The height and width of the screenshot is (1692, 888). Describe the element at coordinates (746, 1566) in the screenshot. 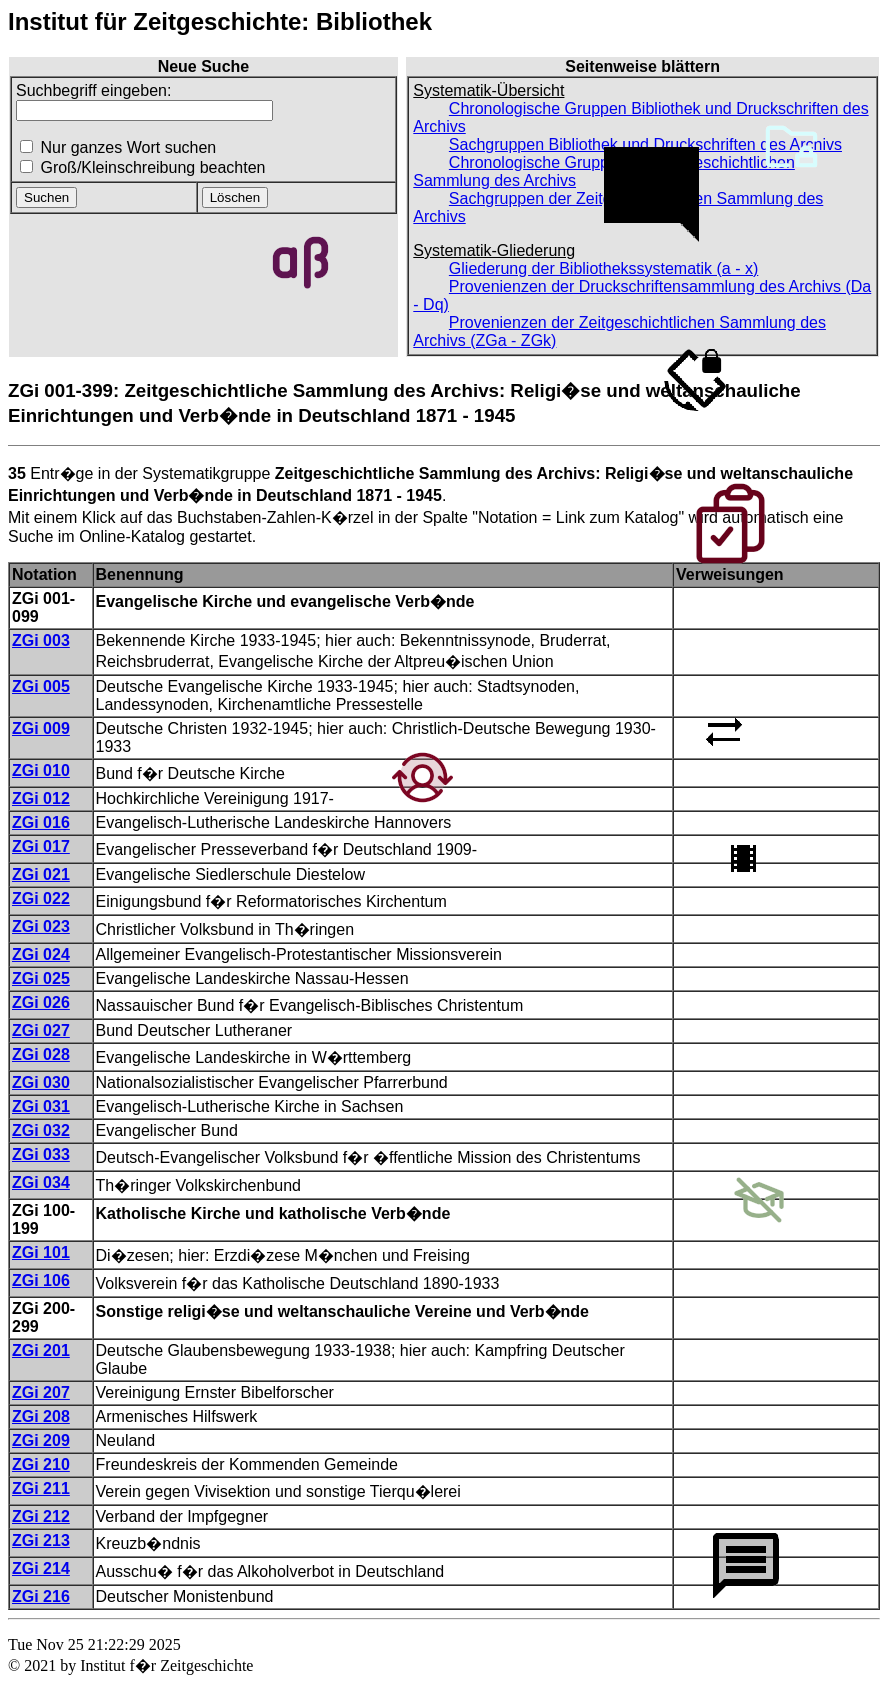

I see `open messaging or chat` at that location.